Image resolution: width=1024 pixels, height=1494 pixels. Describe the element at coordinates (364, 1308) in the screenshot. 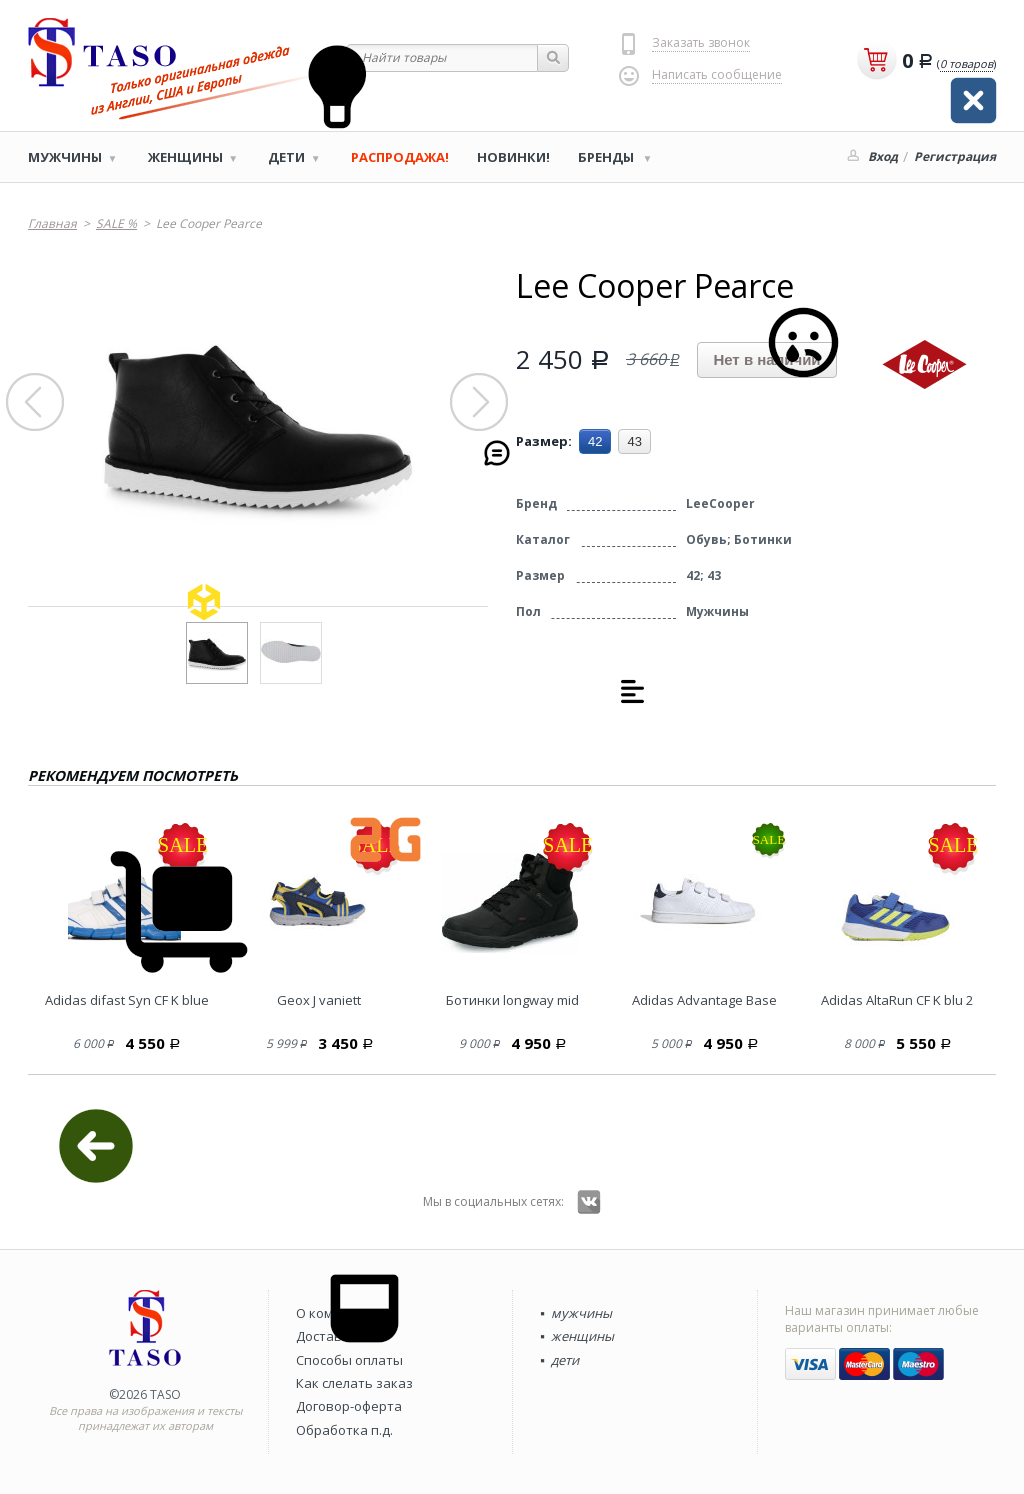

I see `view drink or beverage options` at that location.